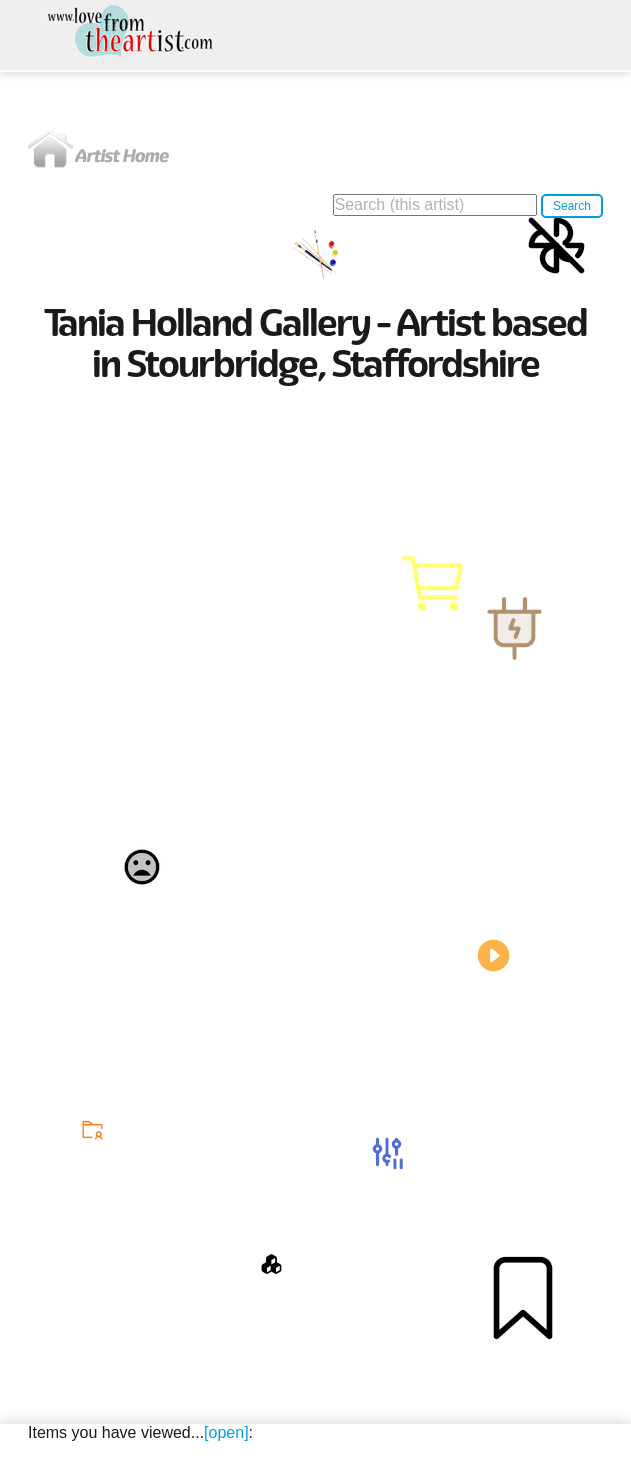  I want to click on wind energy source disabled or unavailable, so click(556, 245).